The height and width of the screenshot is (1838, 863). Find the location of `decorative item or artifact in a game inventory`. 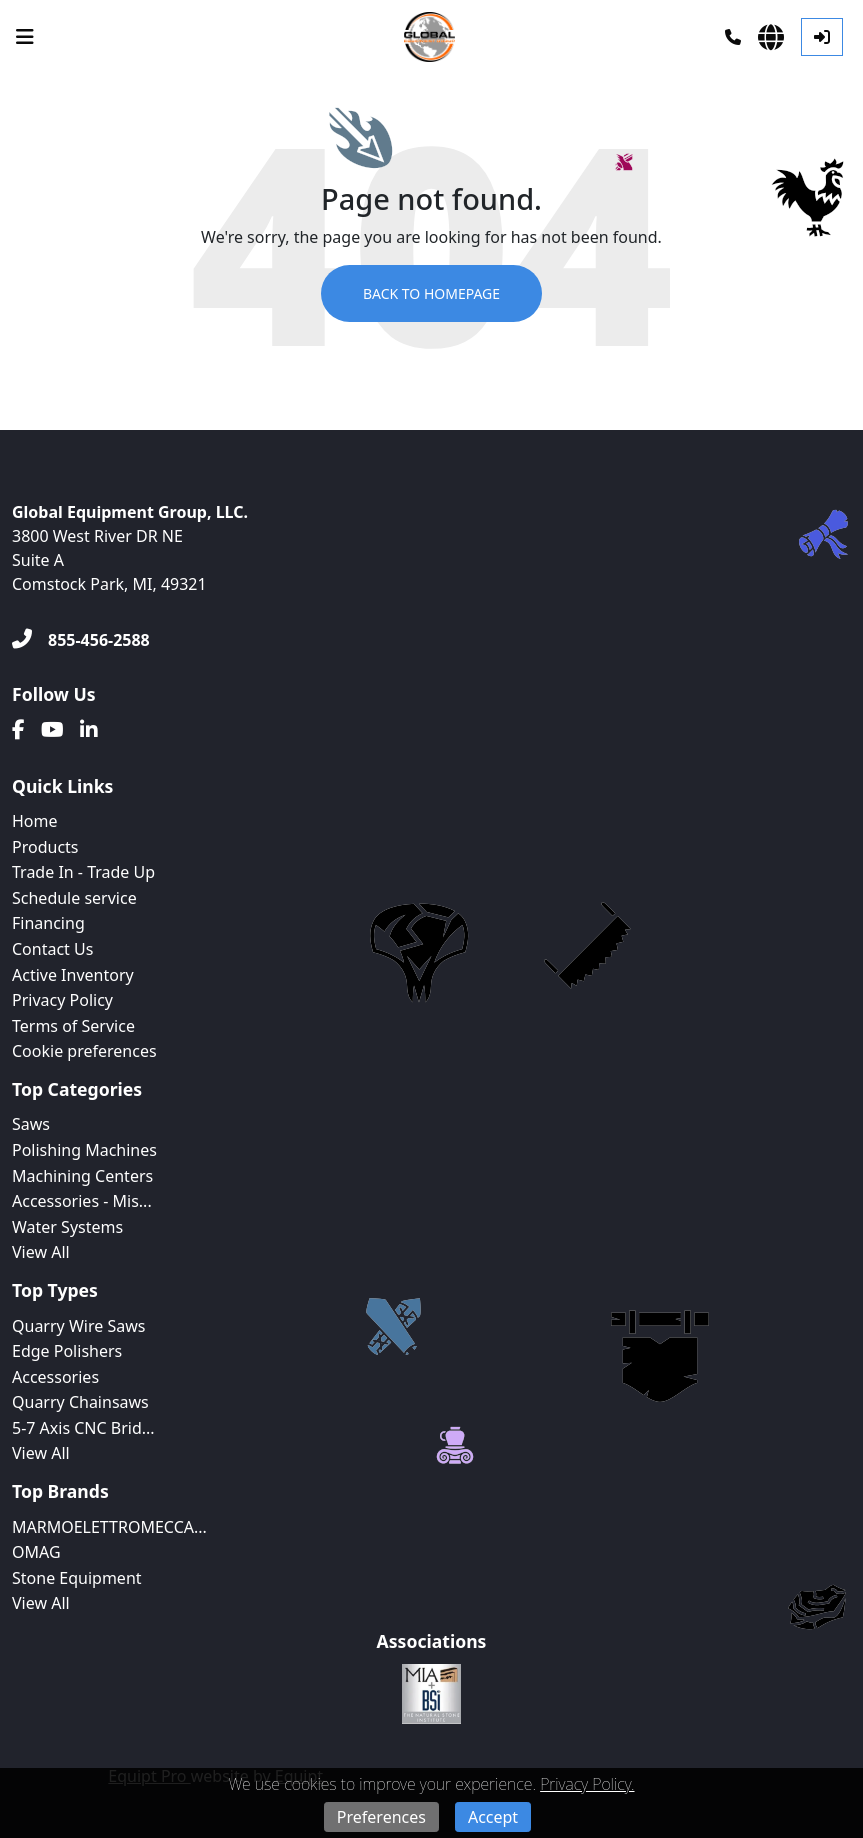

decorative item or artifact in a game inventory is located at coordinates (455, 1445).